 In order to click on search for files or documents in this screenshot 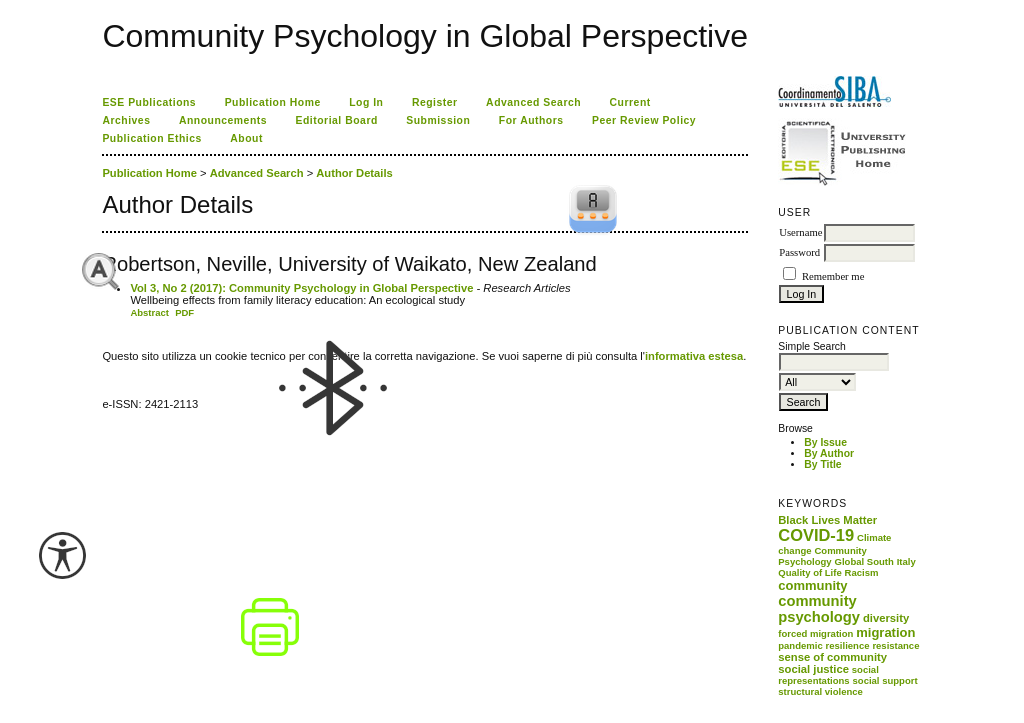, I will do `click(100, 271)`.